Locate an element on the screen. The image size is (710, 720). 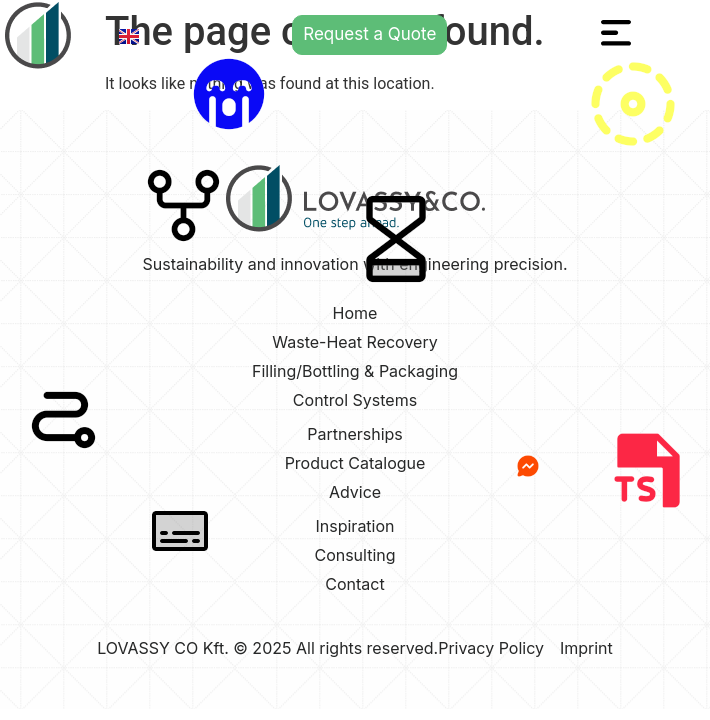
open facebook messenger is located at coordinates (528, 466).